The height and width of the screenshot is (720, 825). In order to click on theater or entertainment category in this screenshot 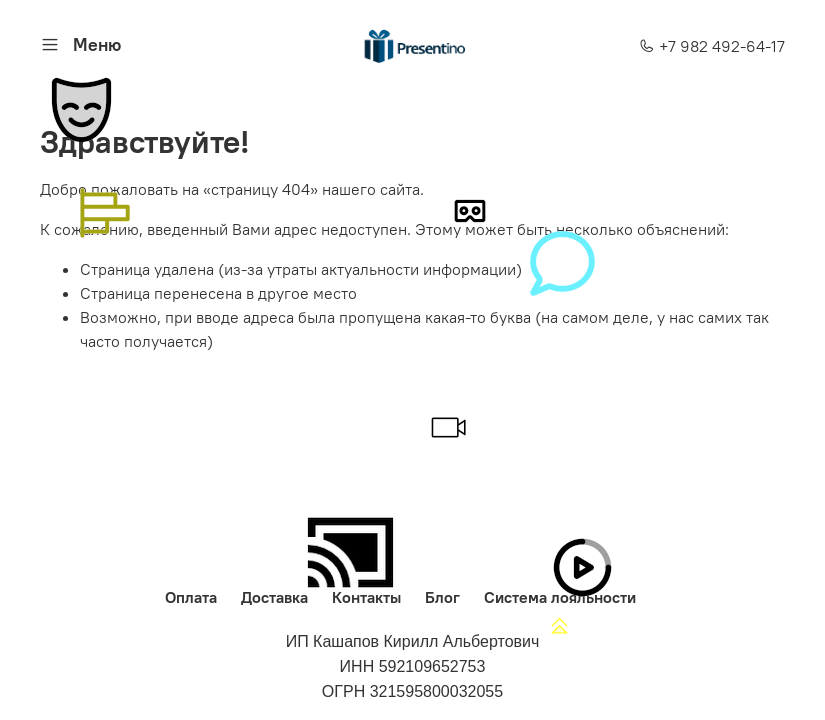, I will do `click(81, 107)`.